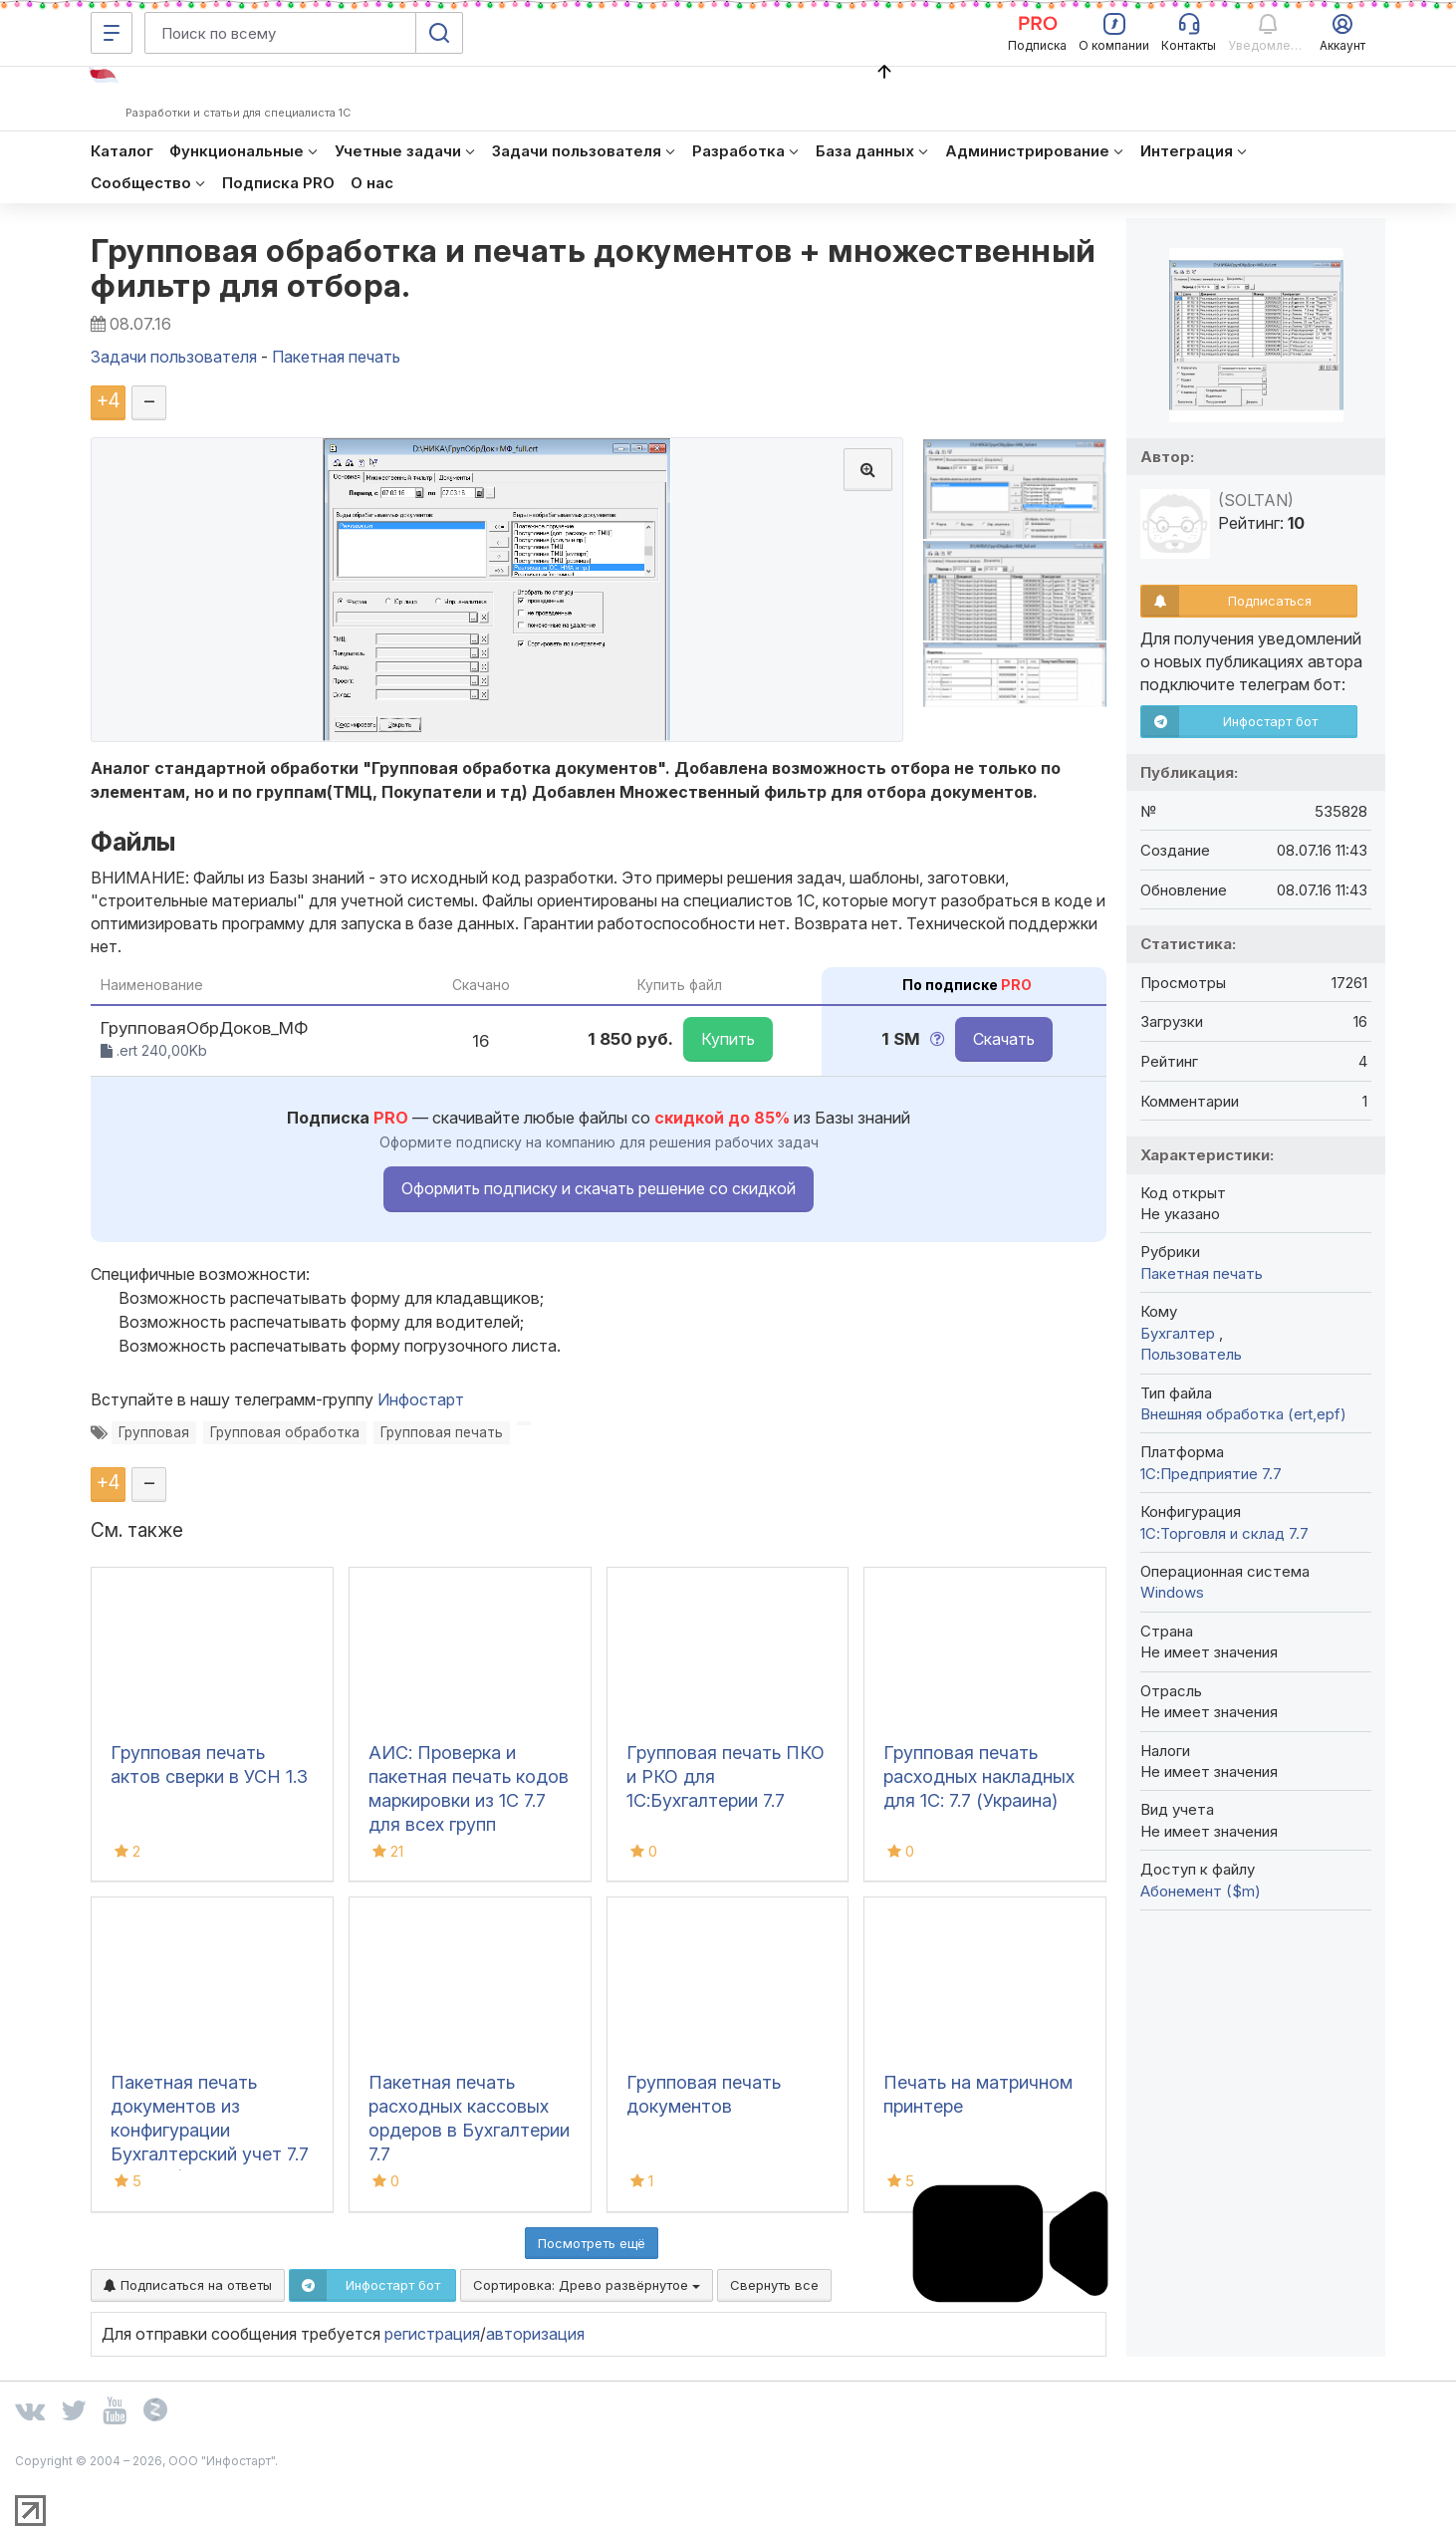 Image resolution: width=1456 pixels, height=2526 pixels. I want to click on scroll to top of page, so click(884, 72).